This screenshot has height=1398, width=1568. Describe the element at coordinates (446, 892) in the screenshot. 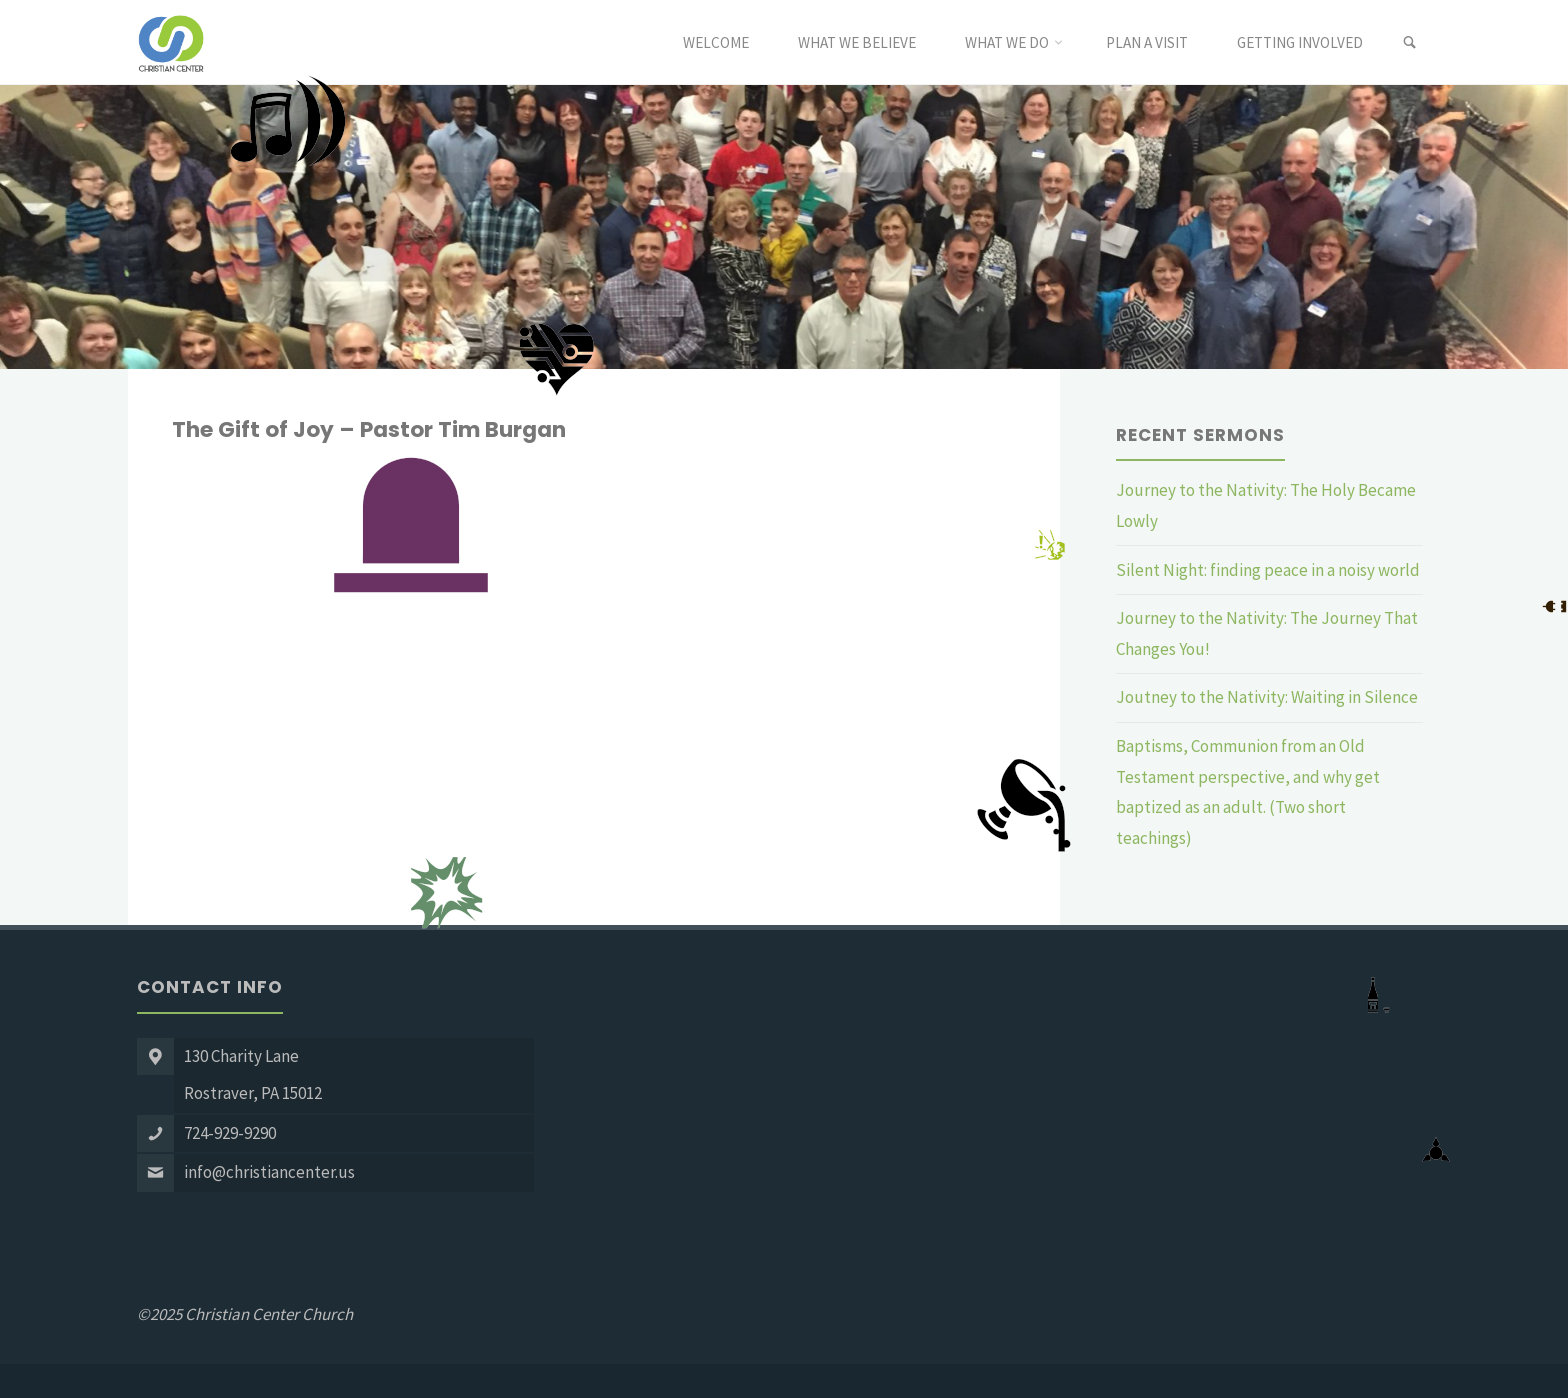

I see `indicates a splat or impact effect in gameplay` at that location.